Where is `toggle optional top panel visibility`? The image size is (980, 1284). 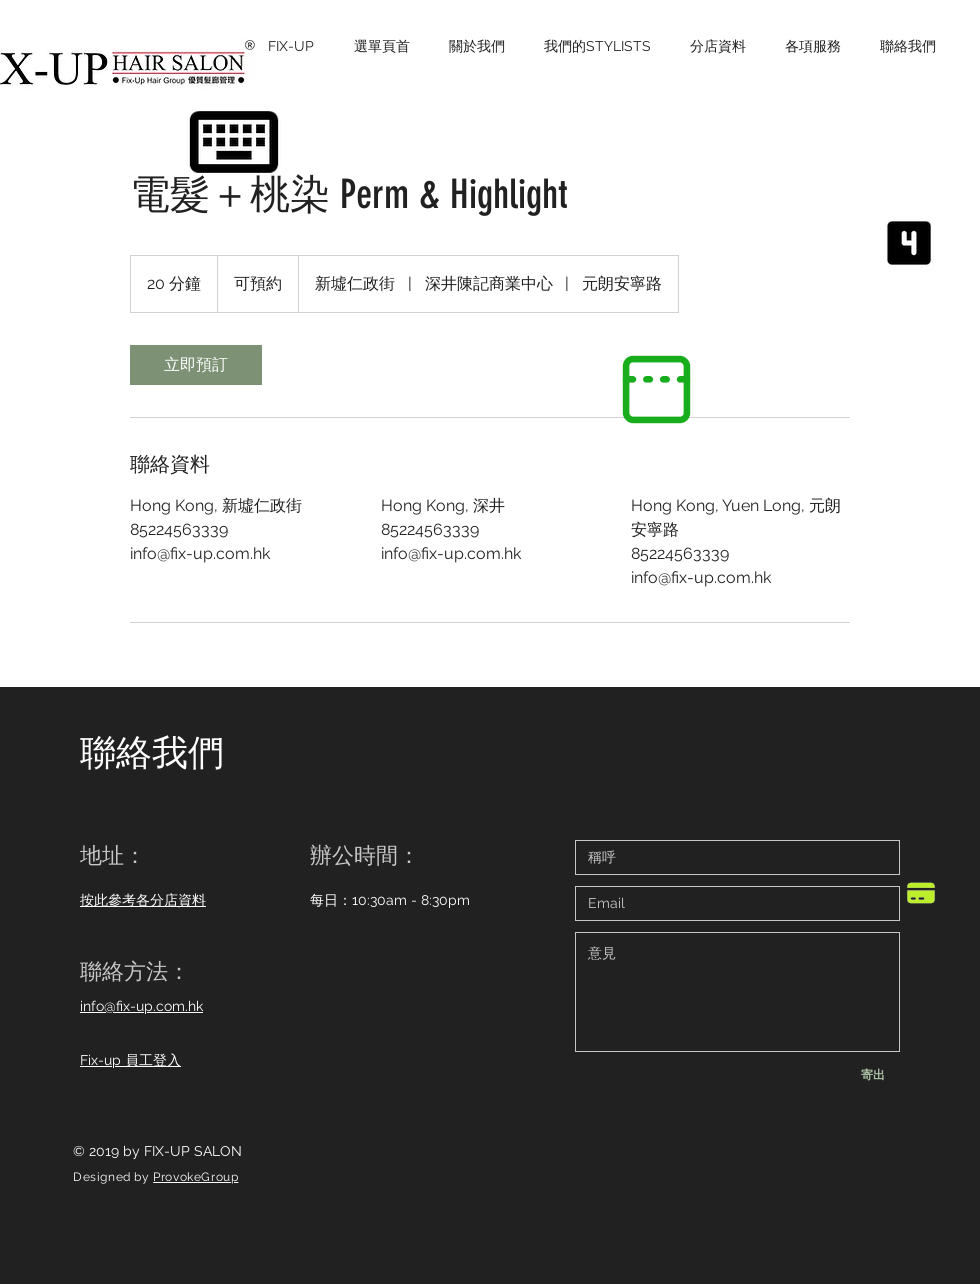 toggle optional top panel visibility is located at coordinates (656, 389).